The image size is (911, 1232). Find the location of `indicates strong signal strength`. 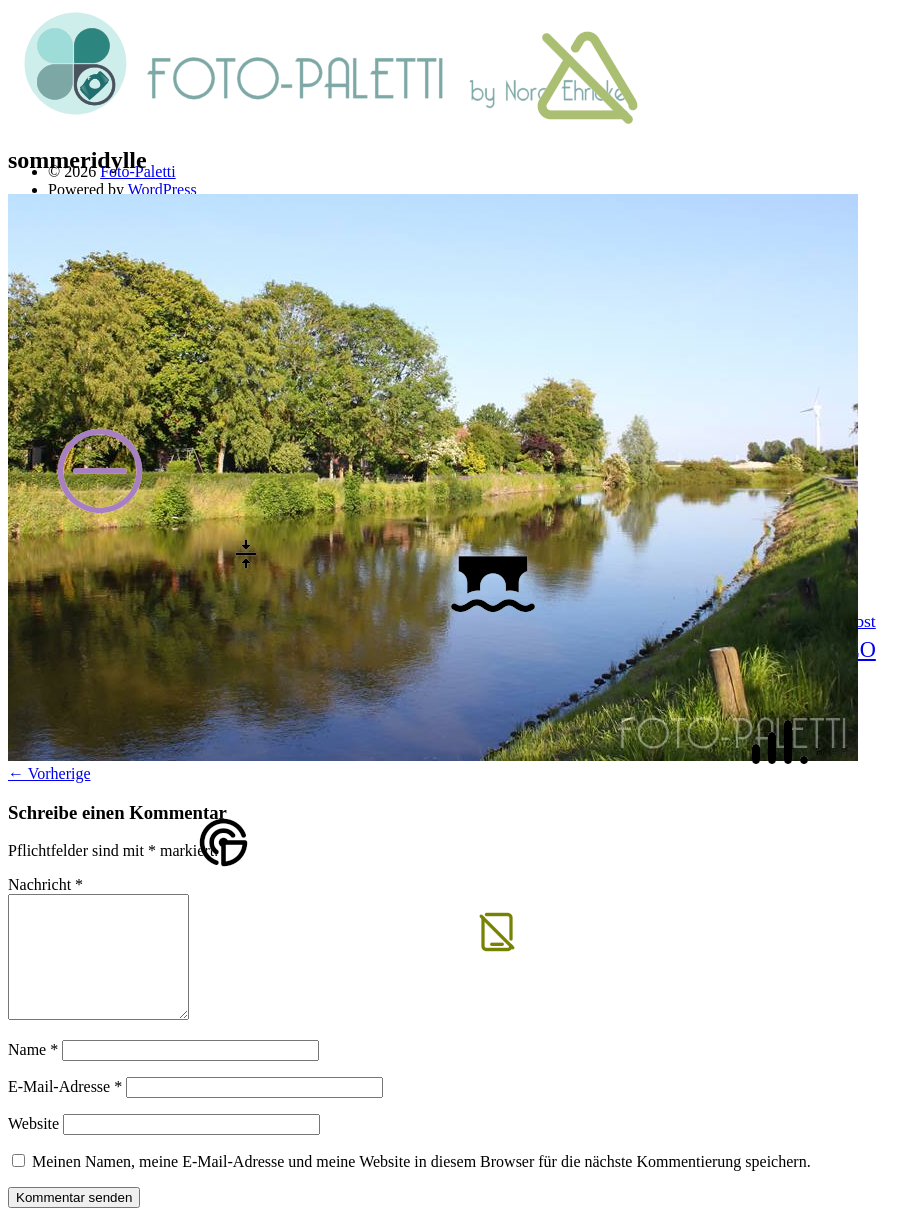

indicates strong signal strength is located at coordinates (780, 736).